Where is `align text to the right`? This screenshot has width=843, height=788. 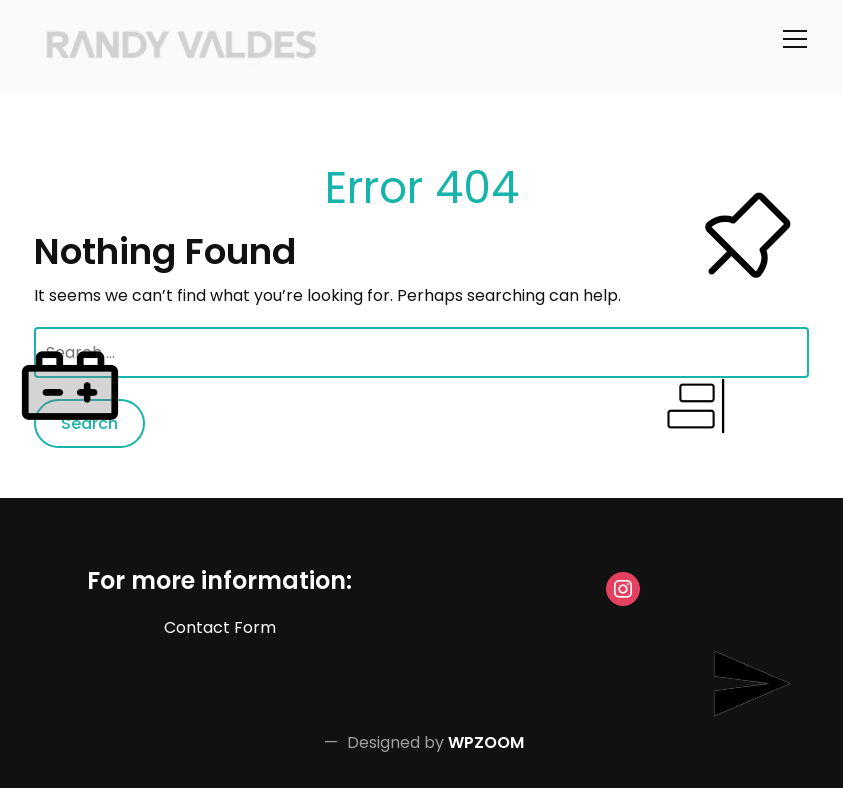 align text to the right is located at coordinates (697, 406).